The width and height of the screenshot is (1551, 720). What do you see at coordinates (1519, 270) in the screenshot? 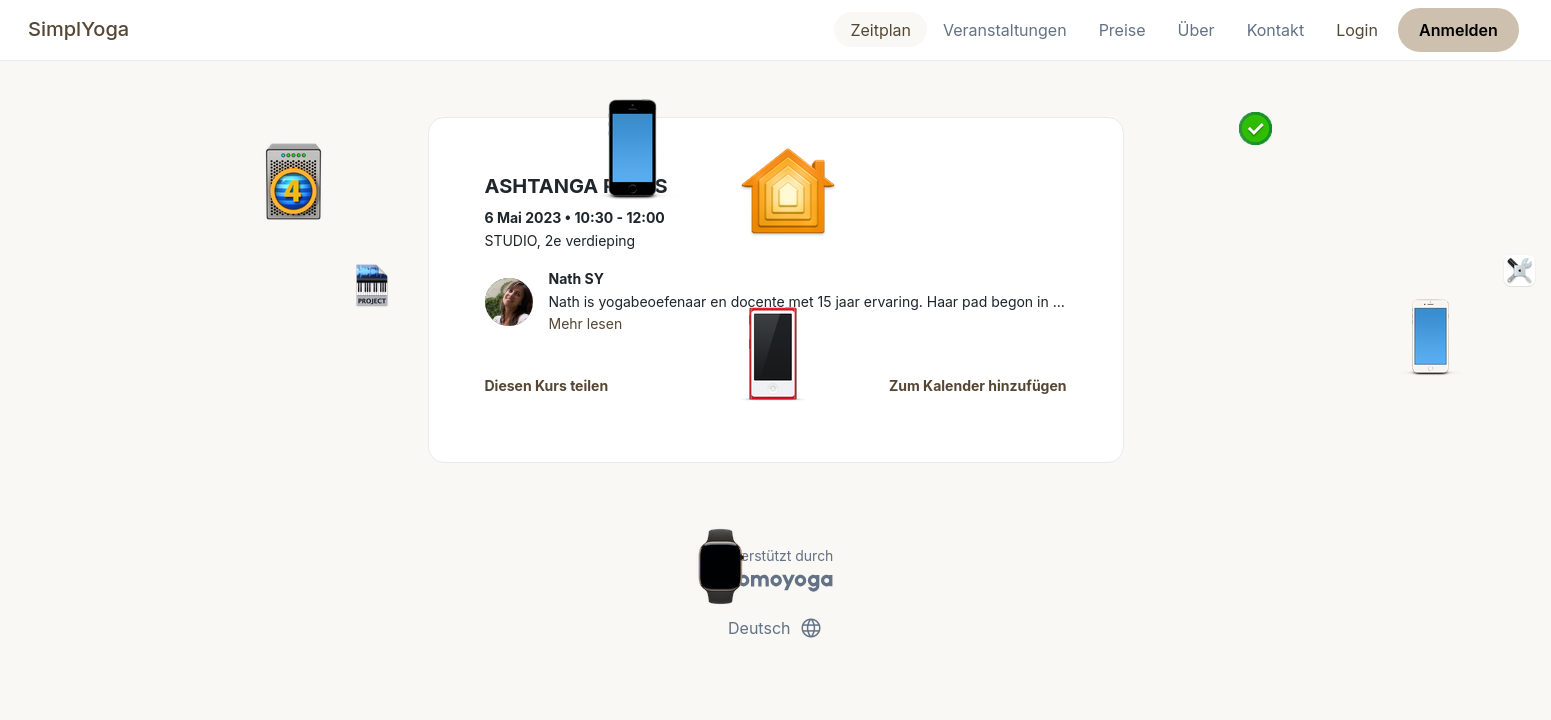
I see `manage expansion card and slot settings` at bounding box center [1519, 270].